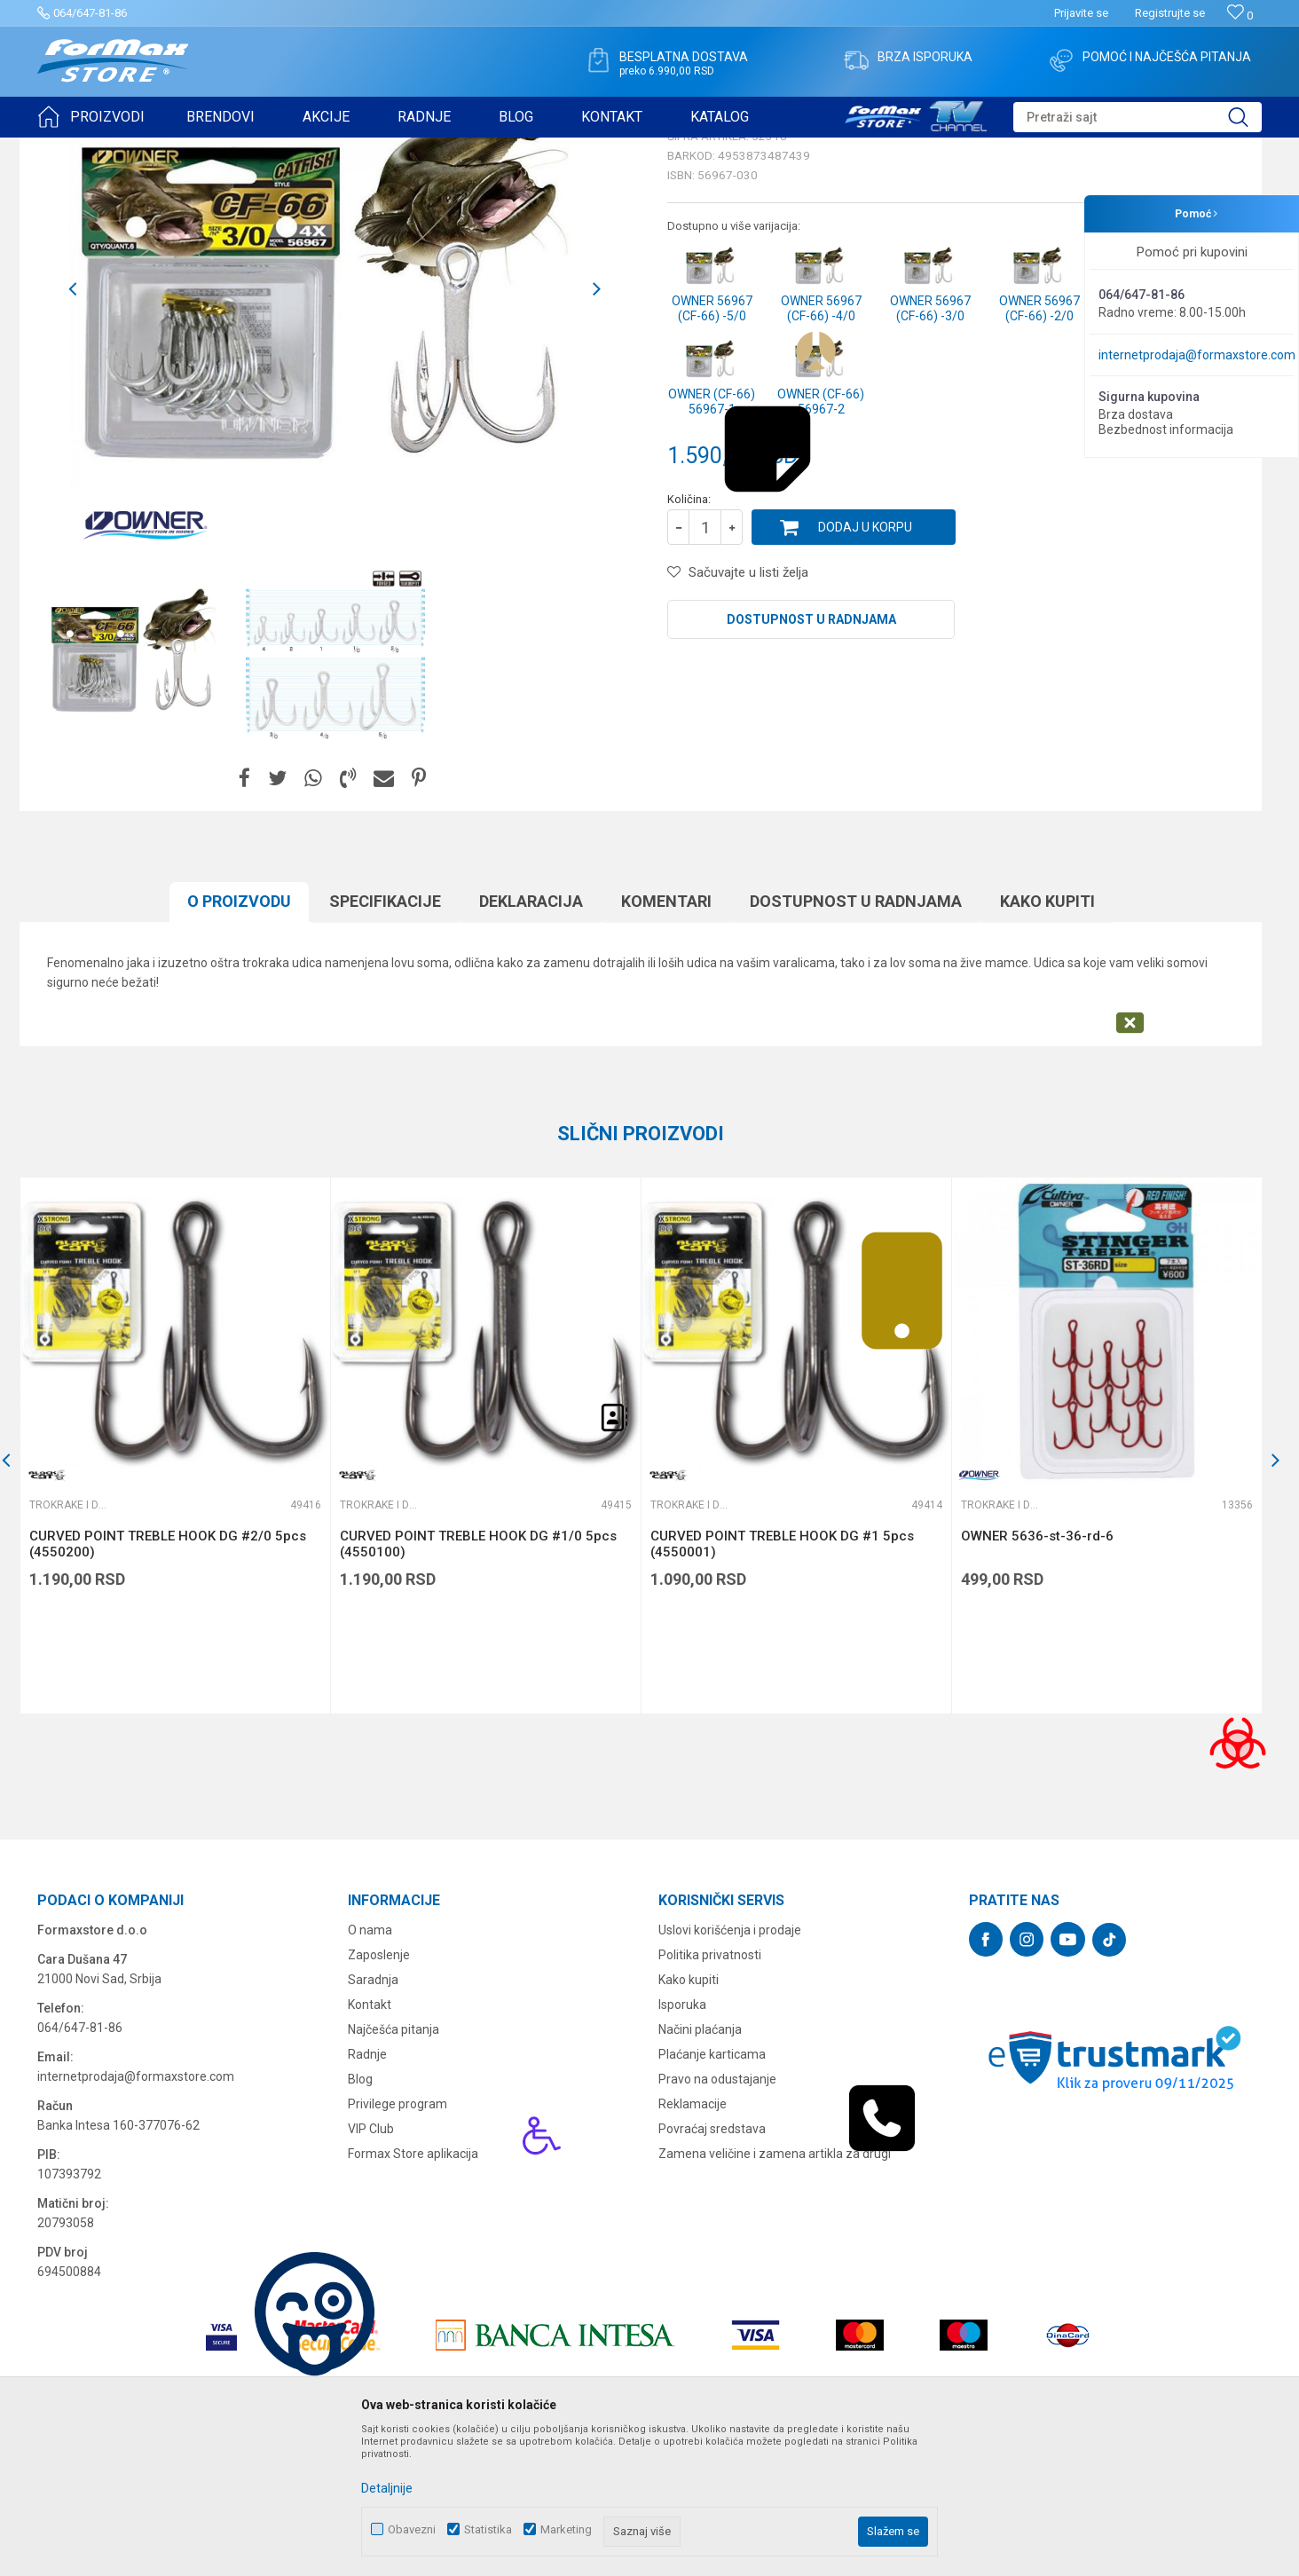 The image size is (1299, 2576). What do you see at coordinates (768, 449) in the screenshot?
I see `create a new note` at bounding box center [768, 449].